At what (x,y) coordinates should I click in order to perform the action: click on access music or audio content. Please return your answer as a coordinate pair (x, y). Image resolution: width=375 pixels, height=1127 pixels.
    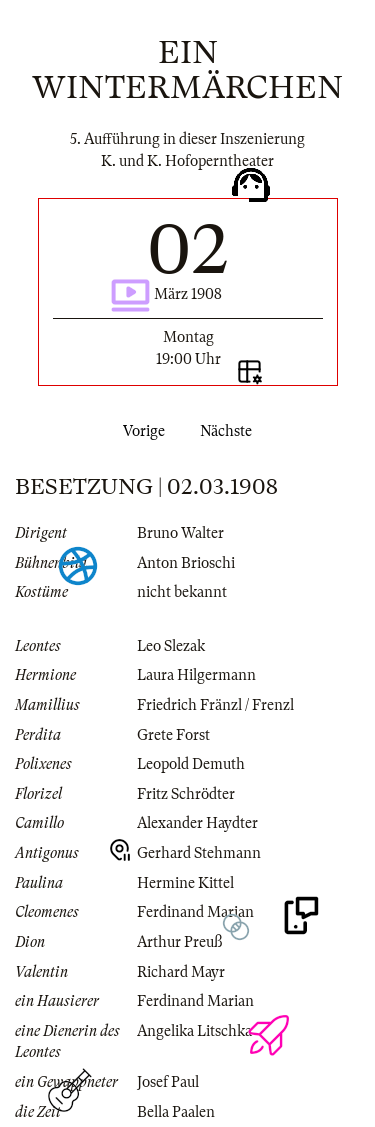
    Looking at the image, I should click on (69, 1090).